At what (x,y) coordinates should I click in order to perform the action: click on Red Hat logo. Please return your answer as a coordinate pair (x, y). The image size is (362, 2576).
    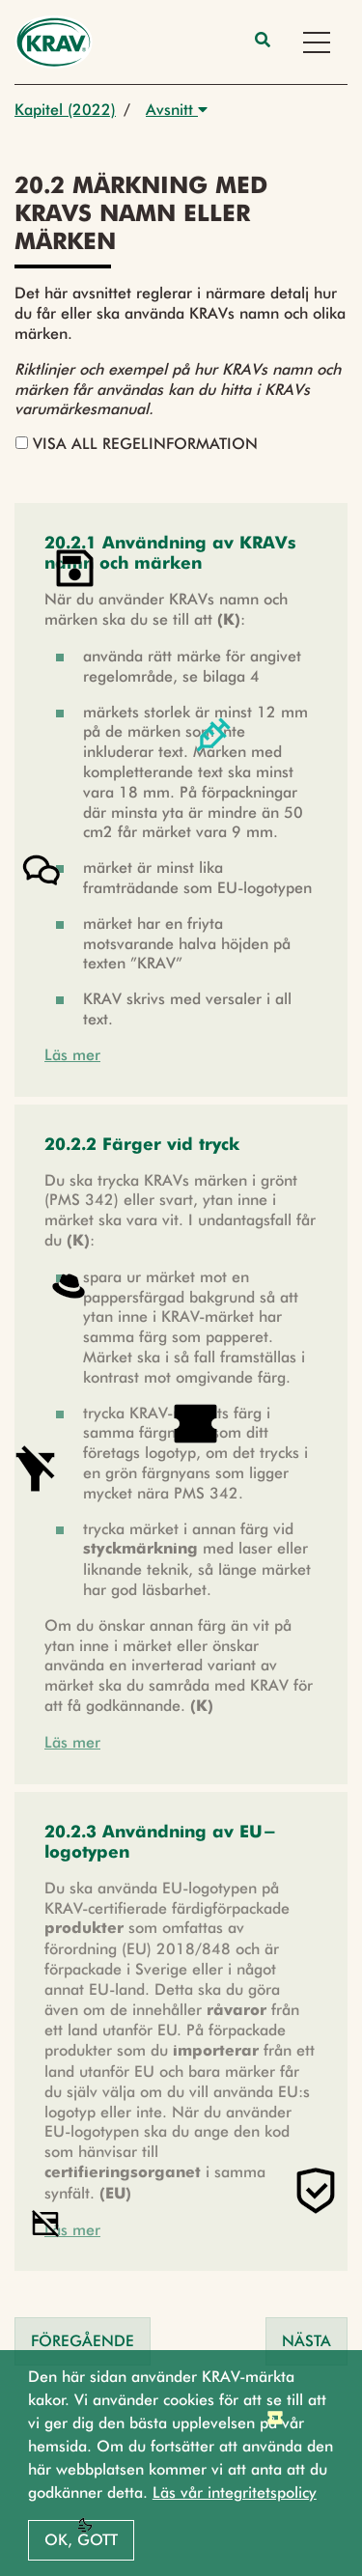
    Looking at the image, I should click on (69, 1286).